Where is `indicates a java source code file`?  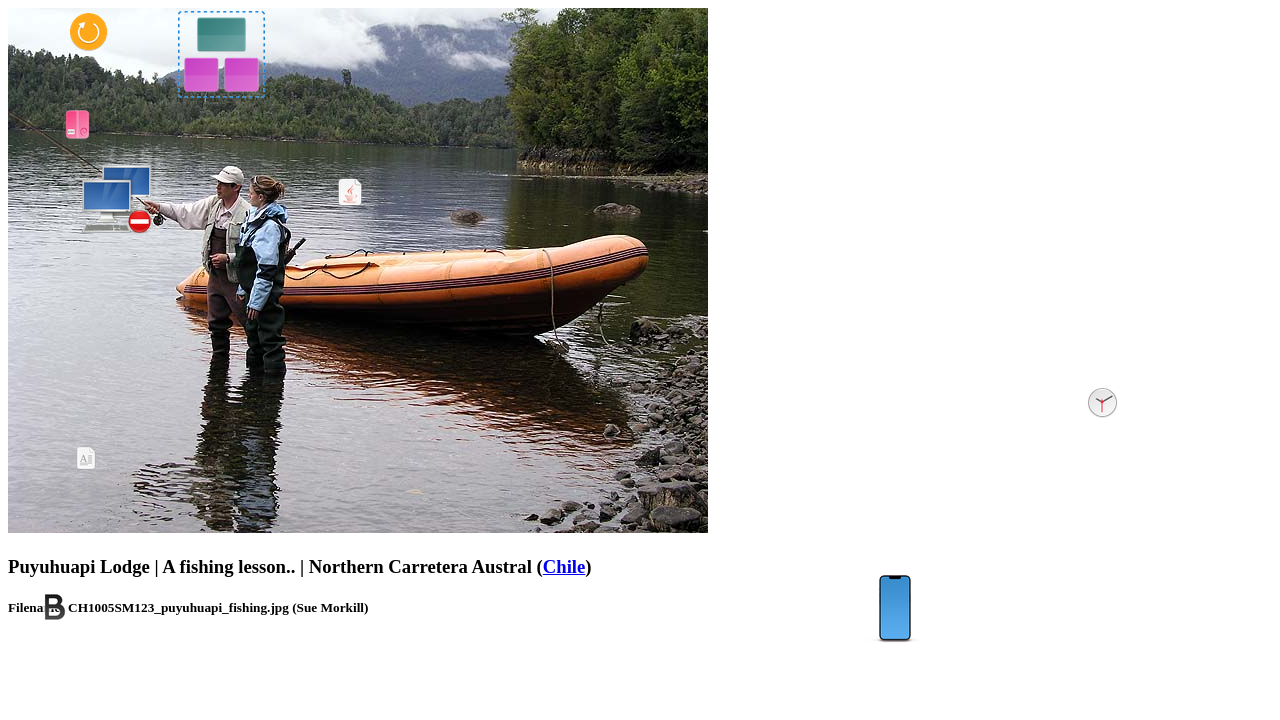
indicates a java source code file is located at coordinates (350, 192).